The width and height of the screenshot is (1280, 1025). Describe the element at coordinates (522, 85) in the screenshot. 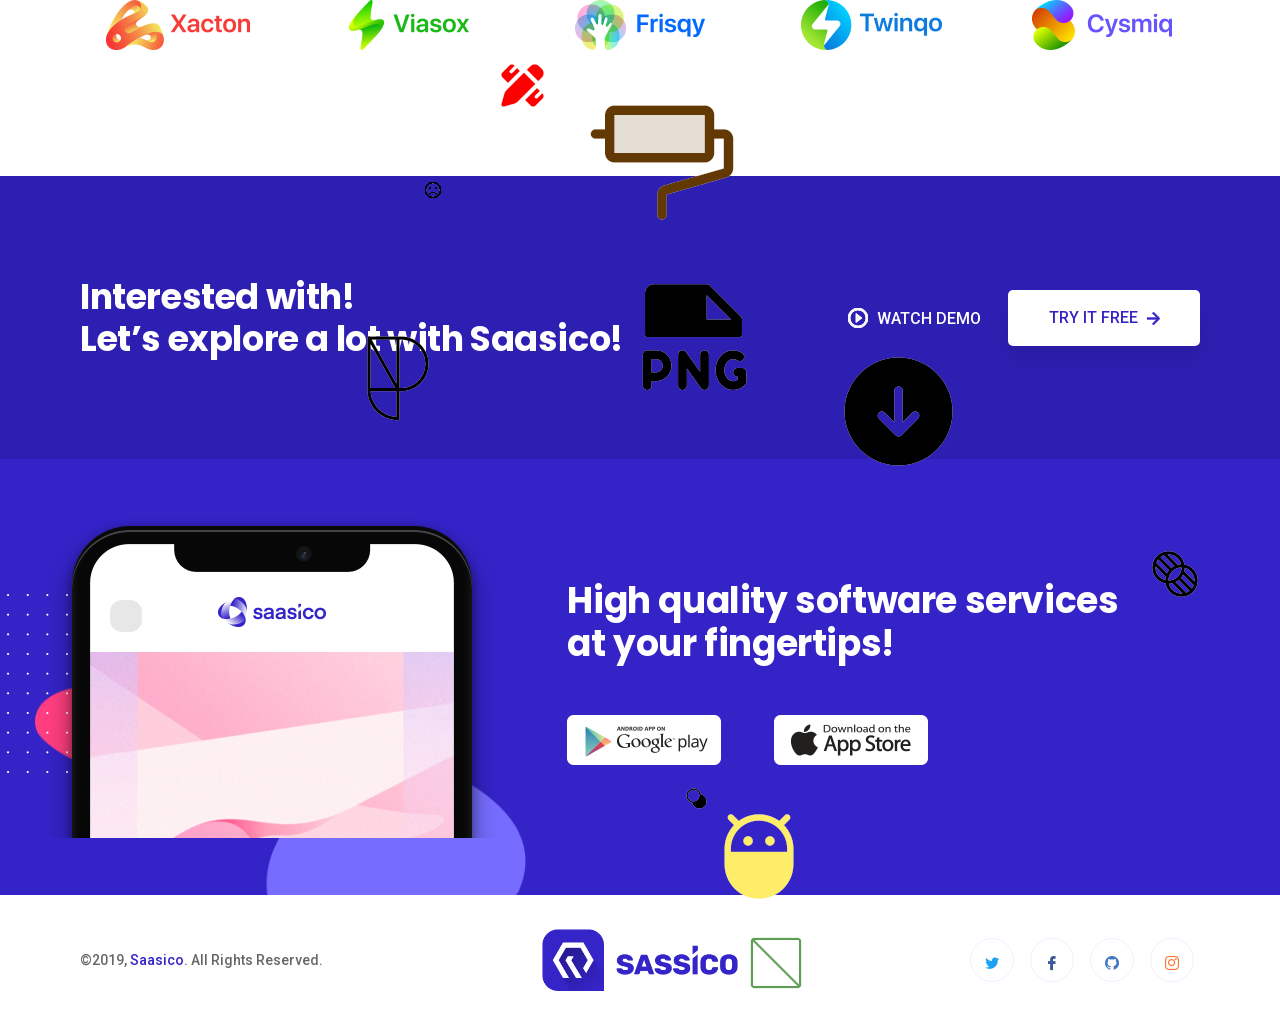

I see `access design or editing tools` at that location.